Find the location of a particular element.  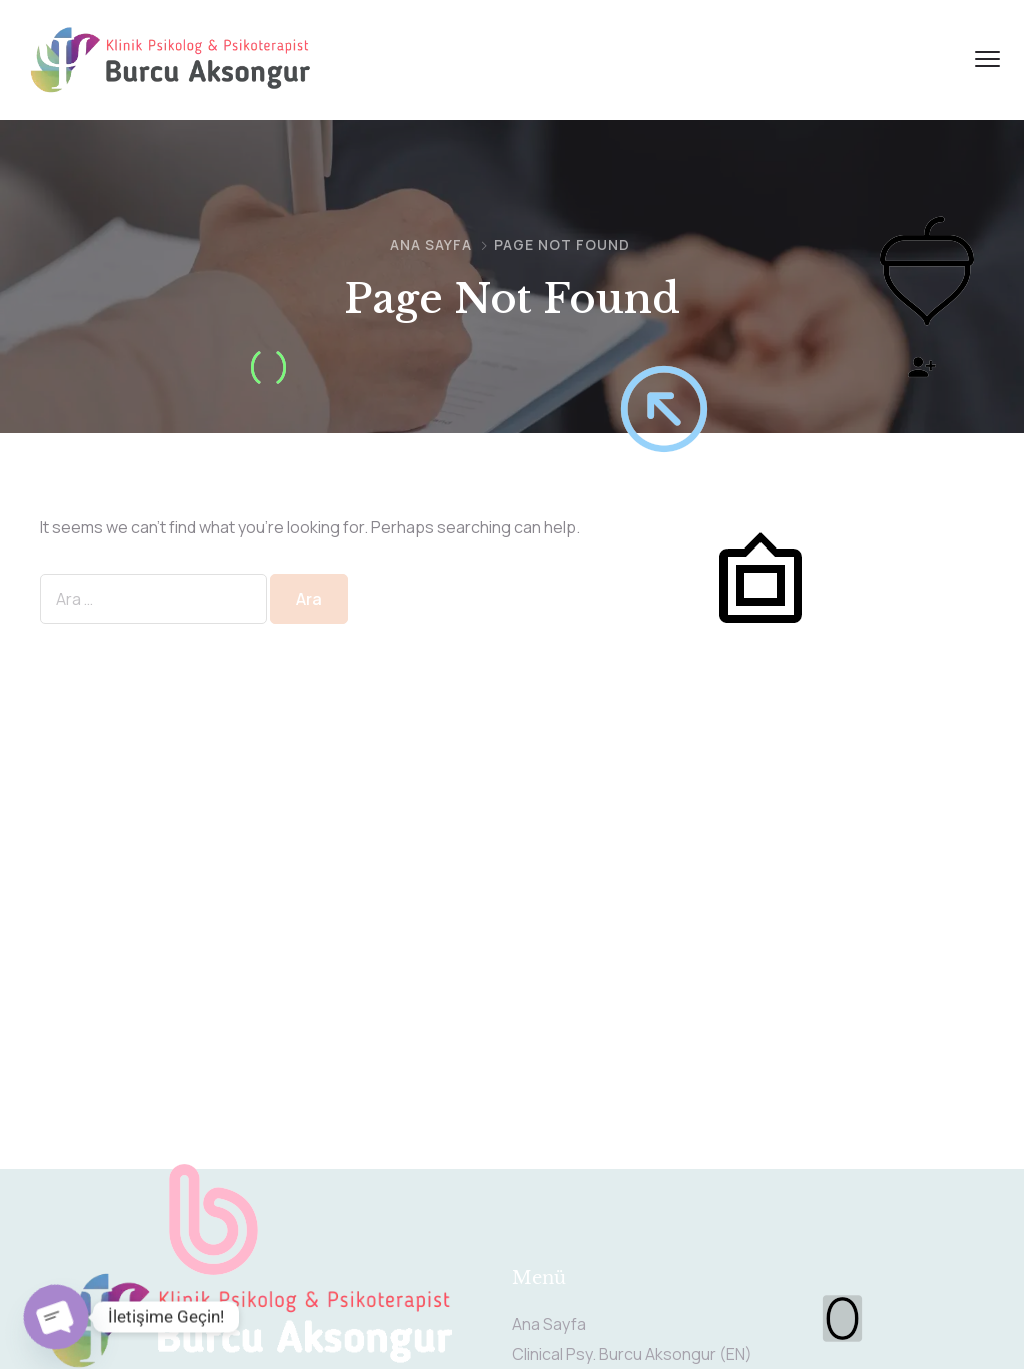

add a new contact or friend is located at coordinates (922, 367).